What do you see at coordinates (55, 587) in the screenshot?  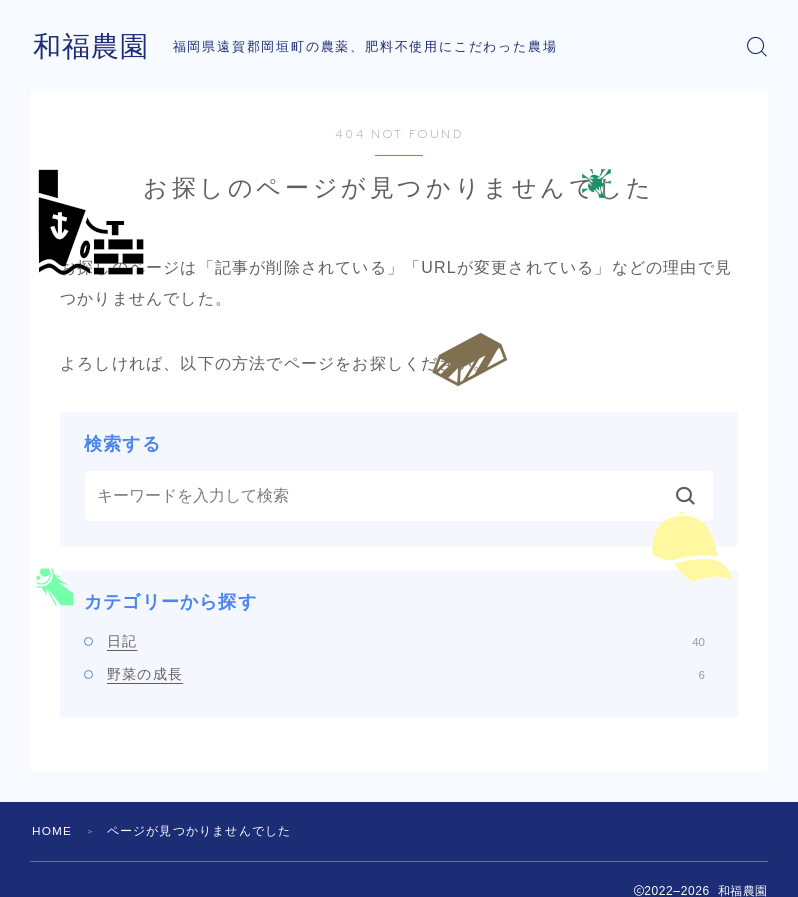 I see `launch or throw a bowling ball in gameplay` at bounding box center [55, 587].